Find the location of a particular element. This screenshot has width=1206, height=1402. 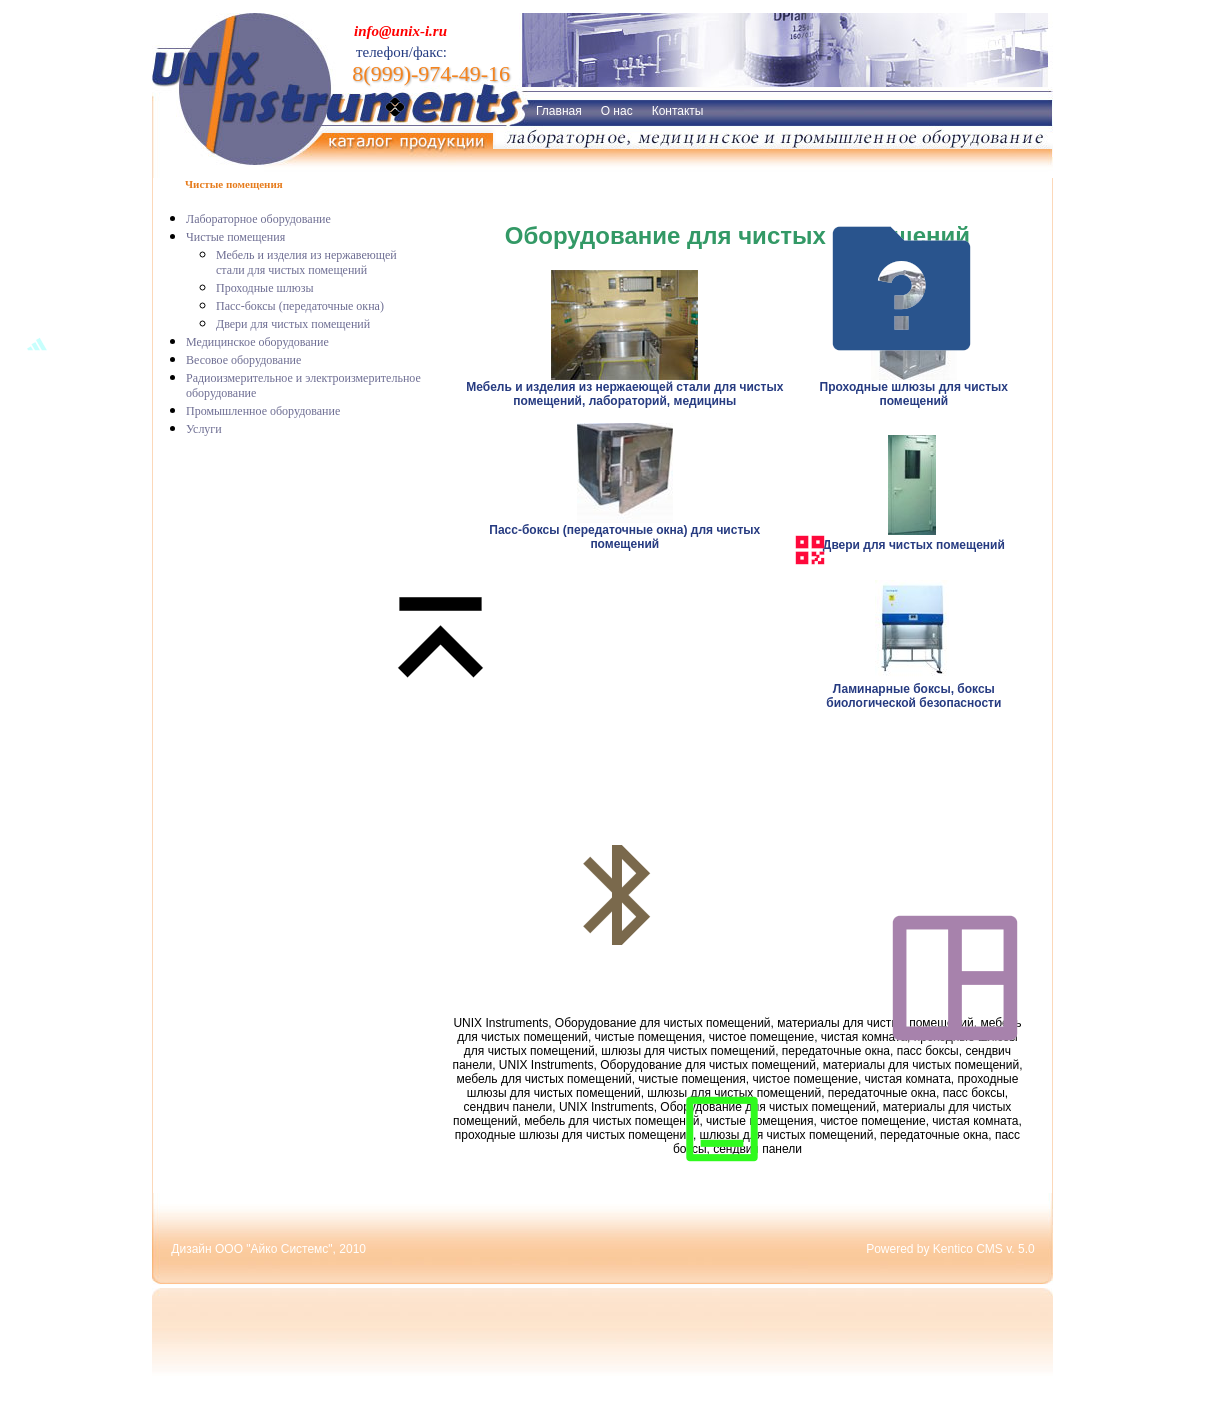

folder with unknown or unrecognized contents is located at coordinates (901, 288).